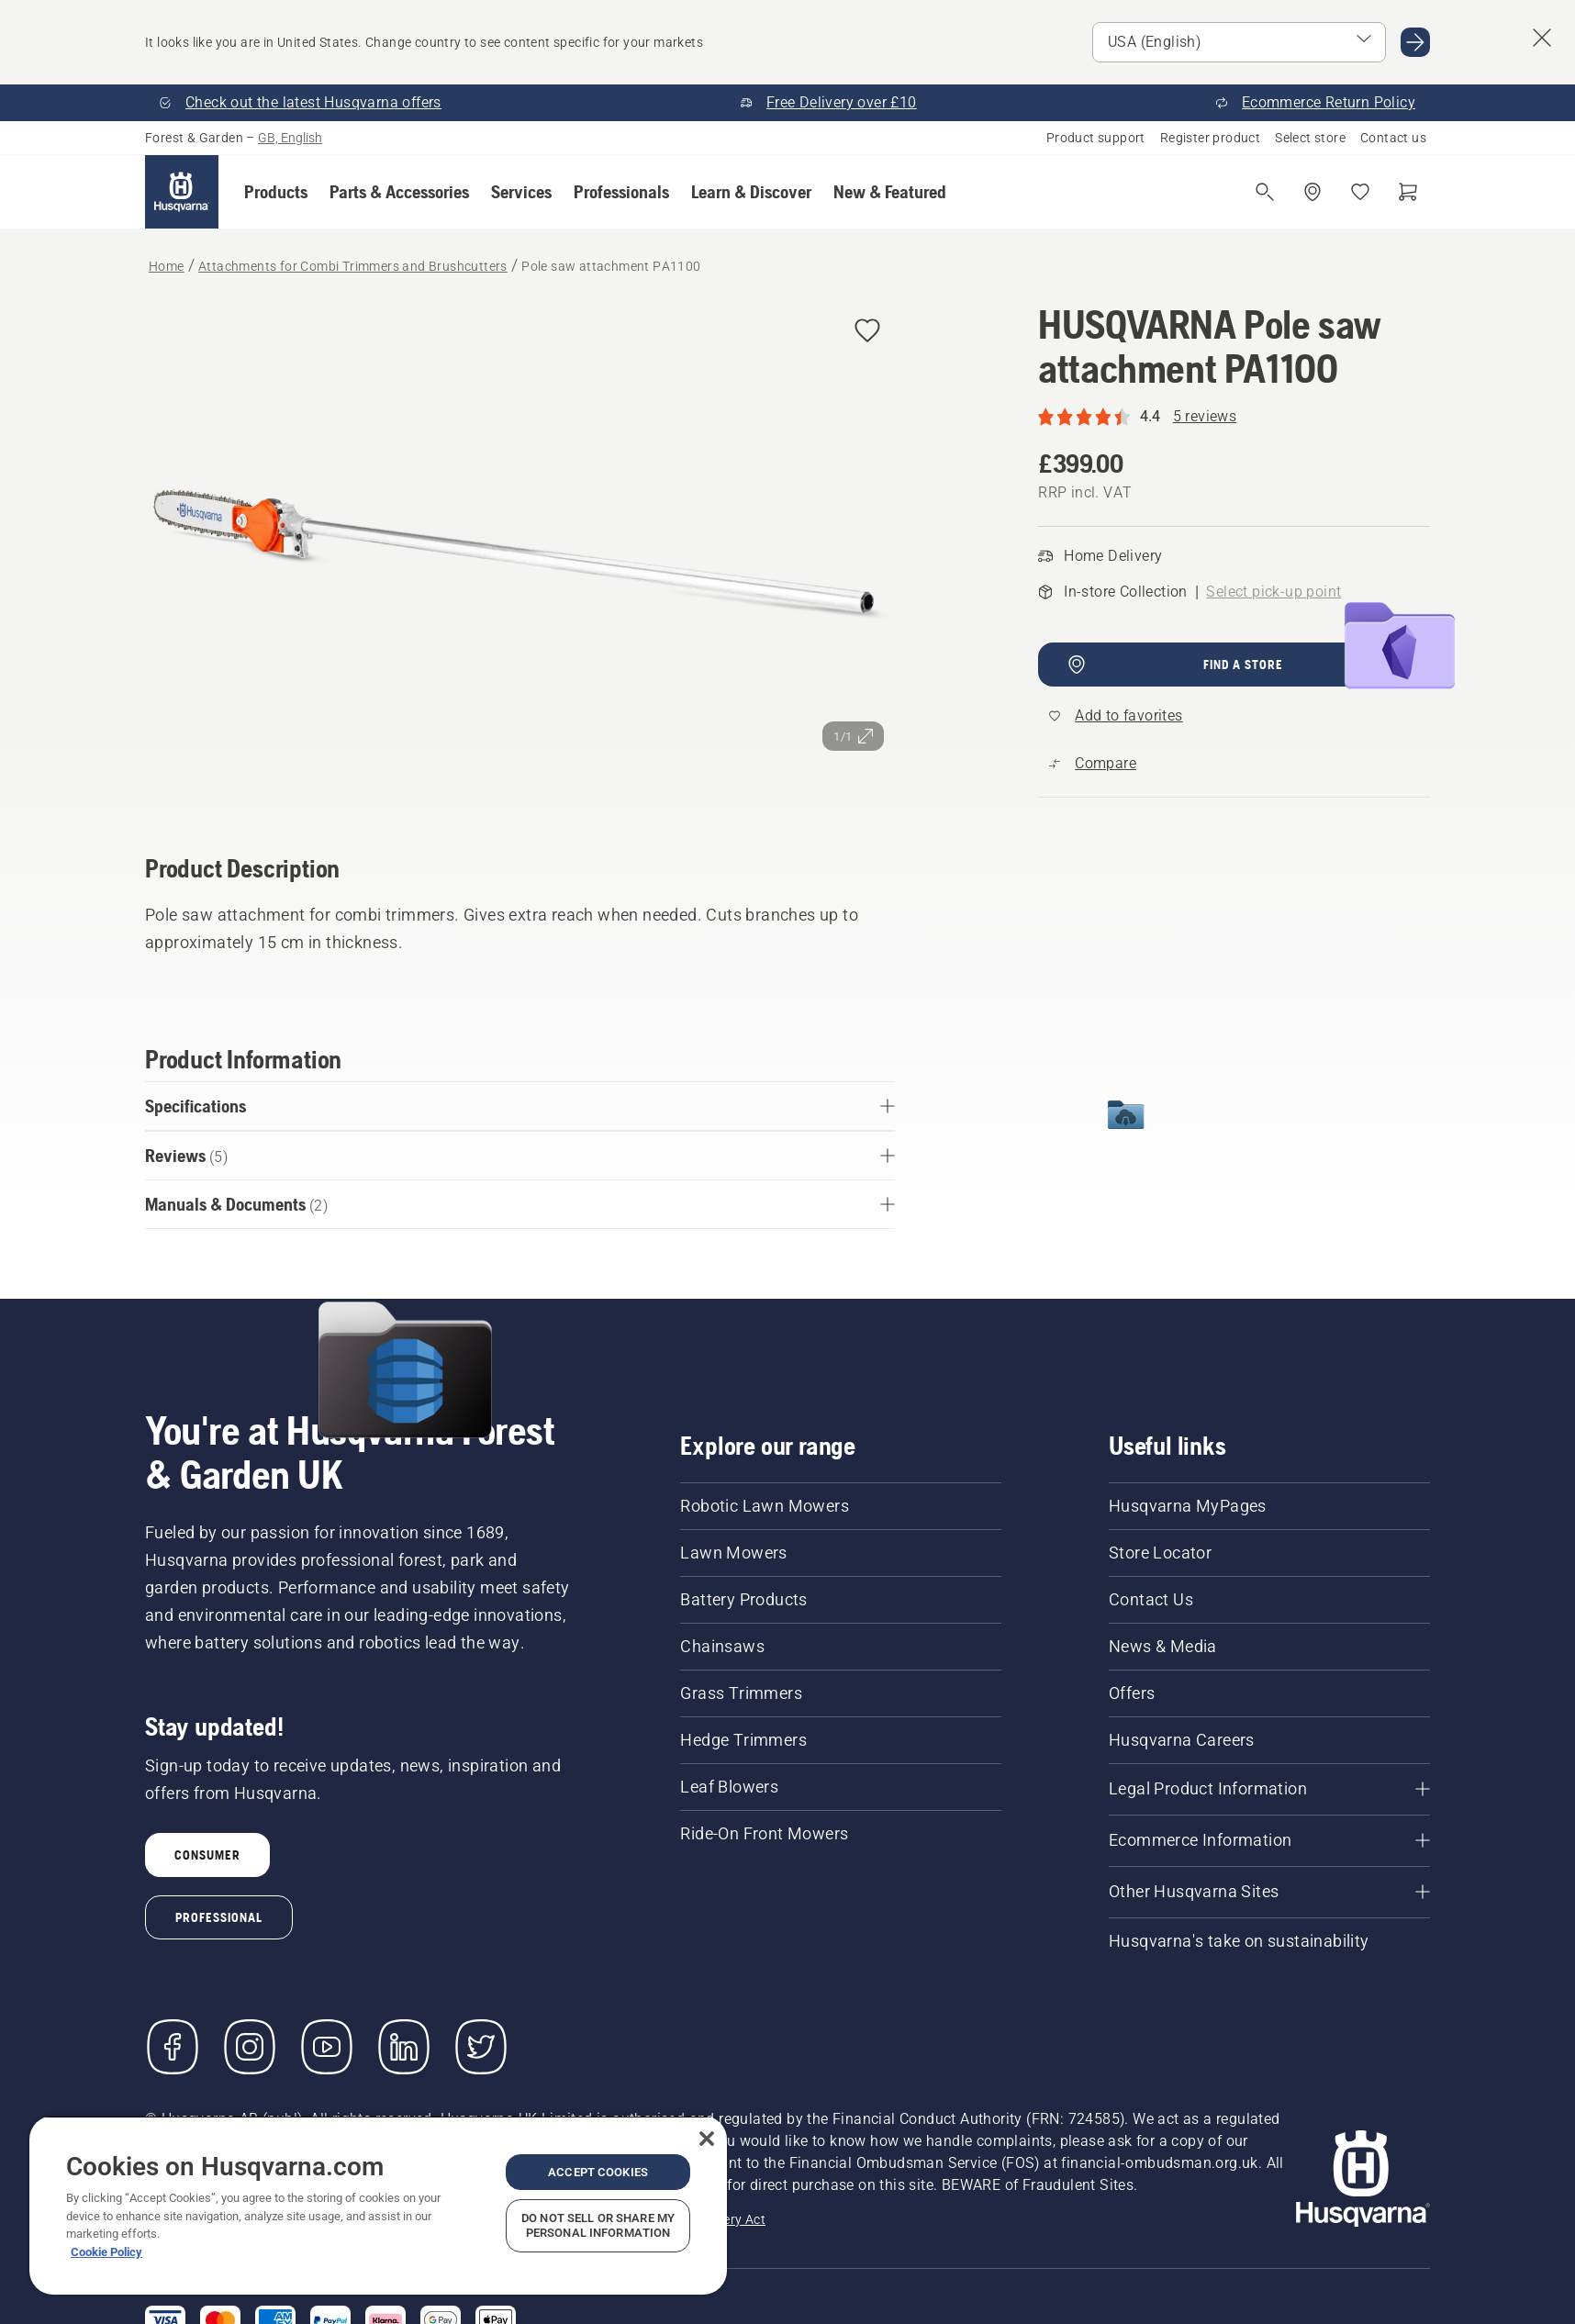  What do you see at coordinates (404, 1374) in the screenshot?
I see `open dynamodb database files folder` at bounding box center [404, 1374].